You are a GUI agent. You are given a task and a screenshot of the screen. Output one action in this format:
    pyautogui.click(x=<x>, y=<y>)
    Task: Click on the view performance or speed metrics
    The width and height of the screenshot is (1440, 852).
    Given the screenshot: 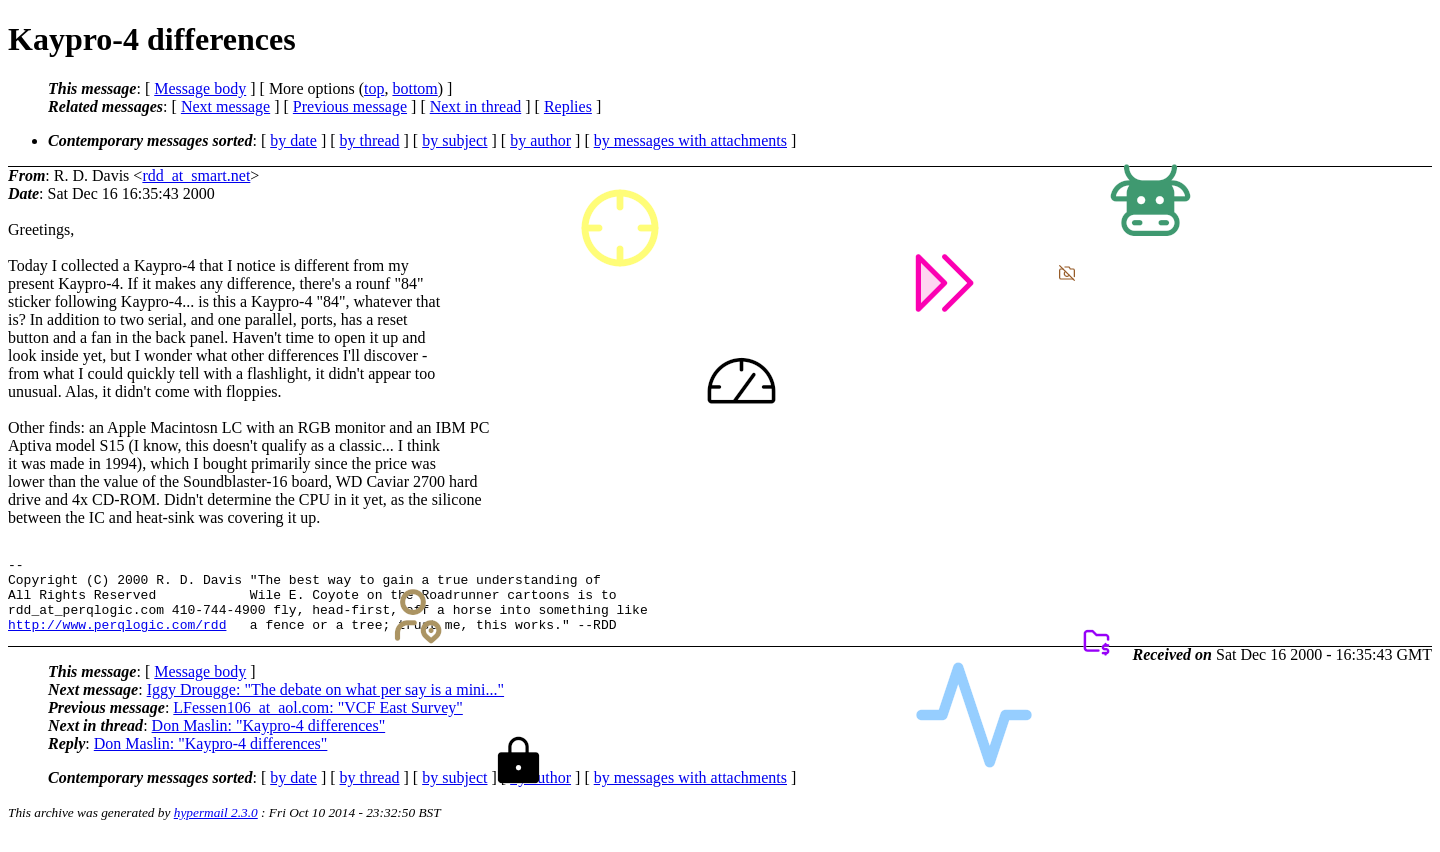 What is the action you would take?
    pyautogui.click(x=741, y=384)
    